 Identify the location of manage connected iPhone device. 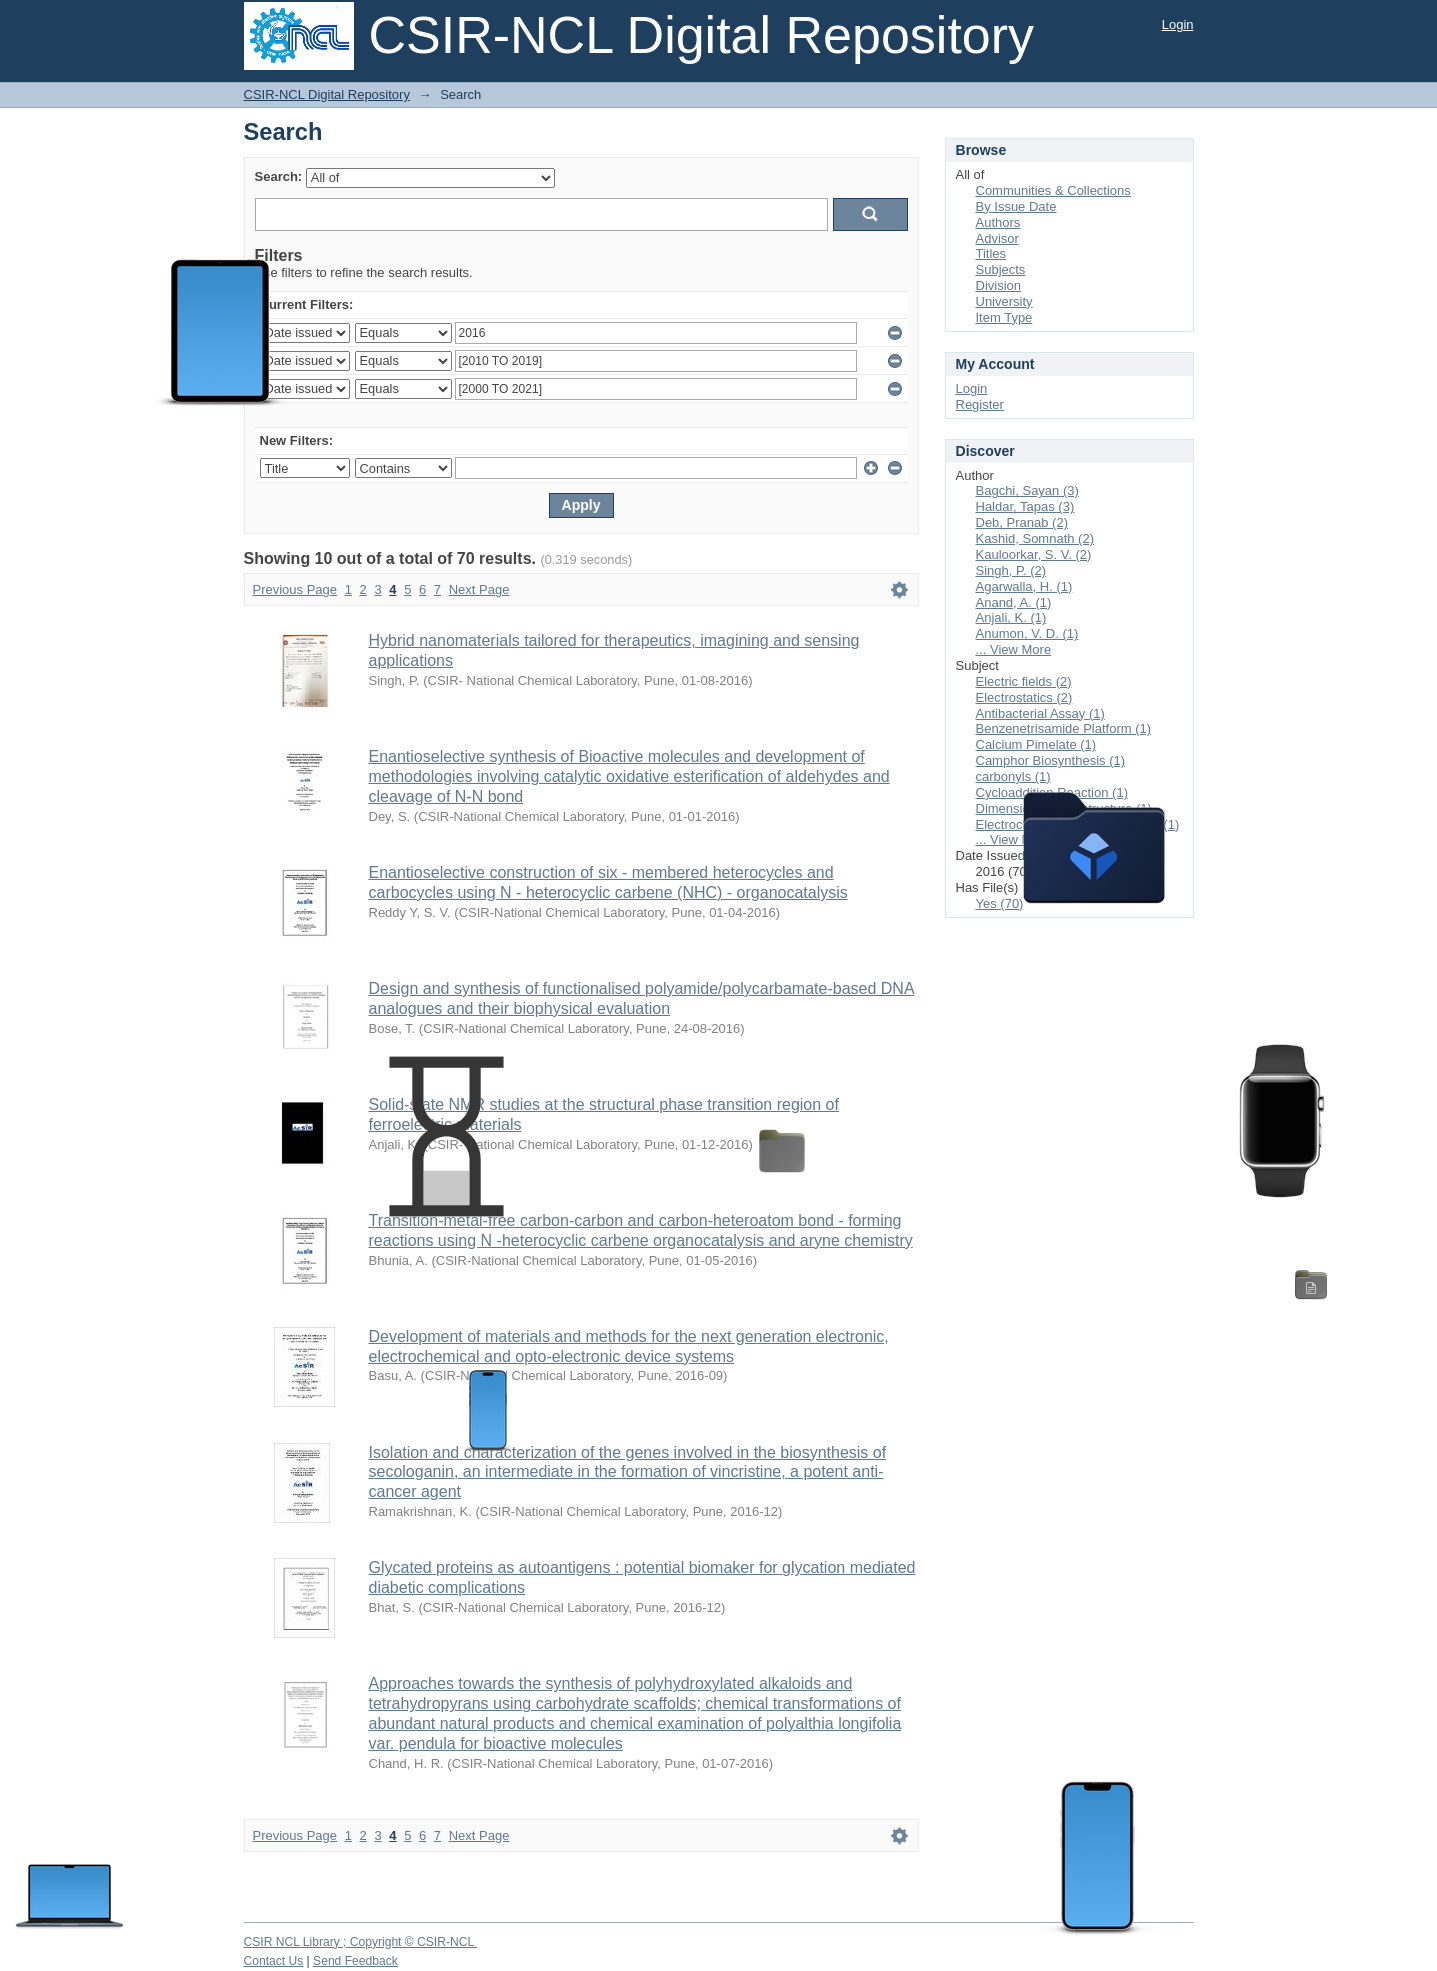
(488, 1411).